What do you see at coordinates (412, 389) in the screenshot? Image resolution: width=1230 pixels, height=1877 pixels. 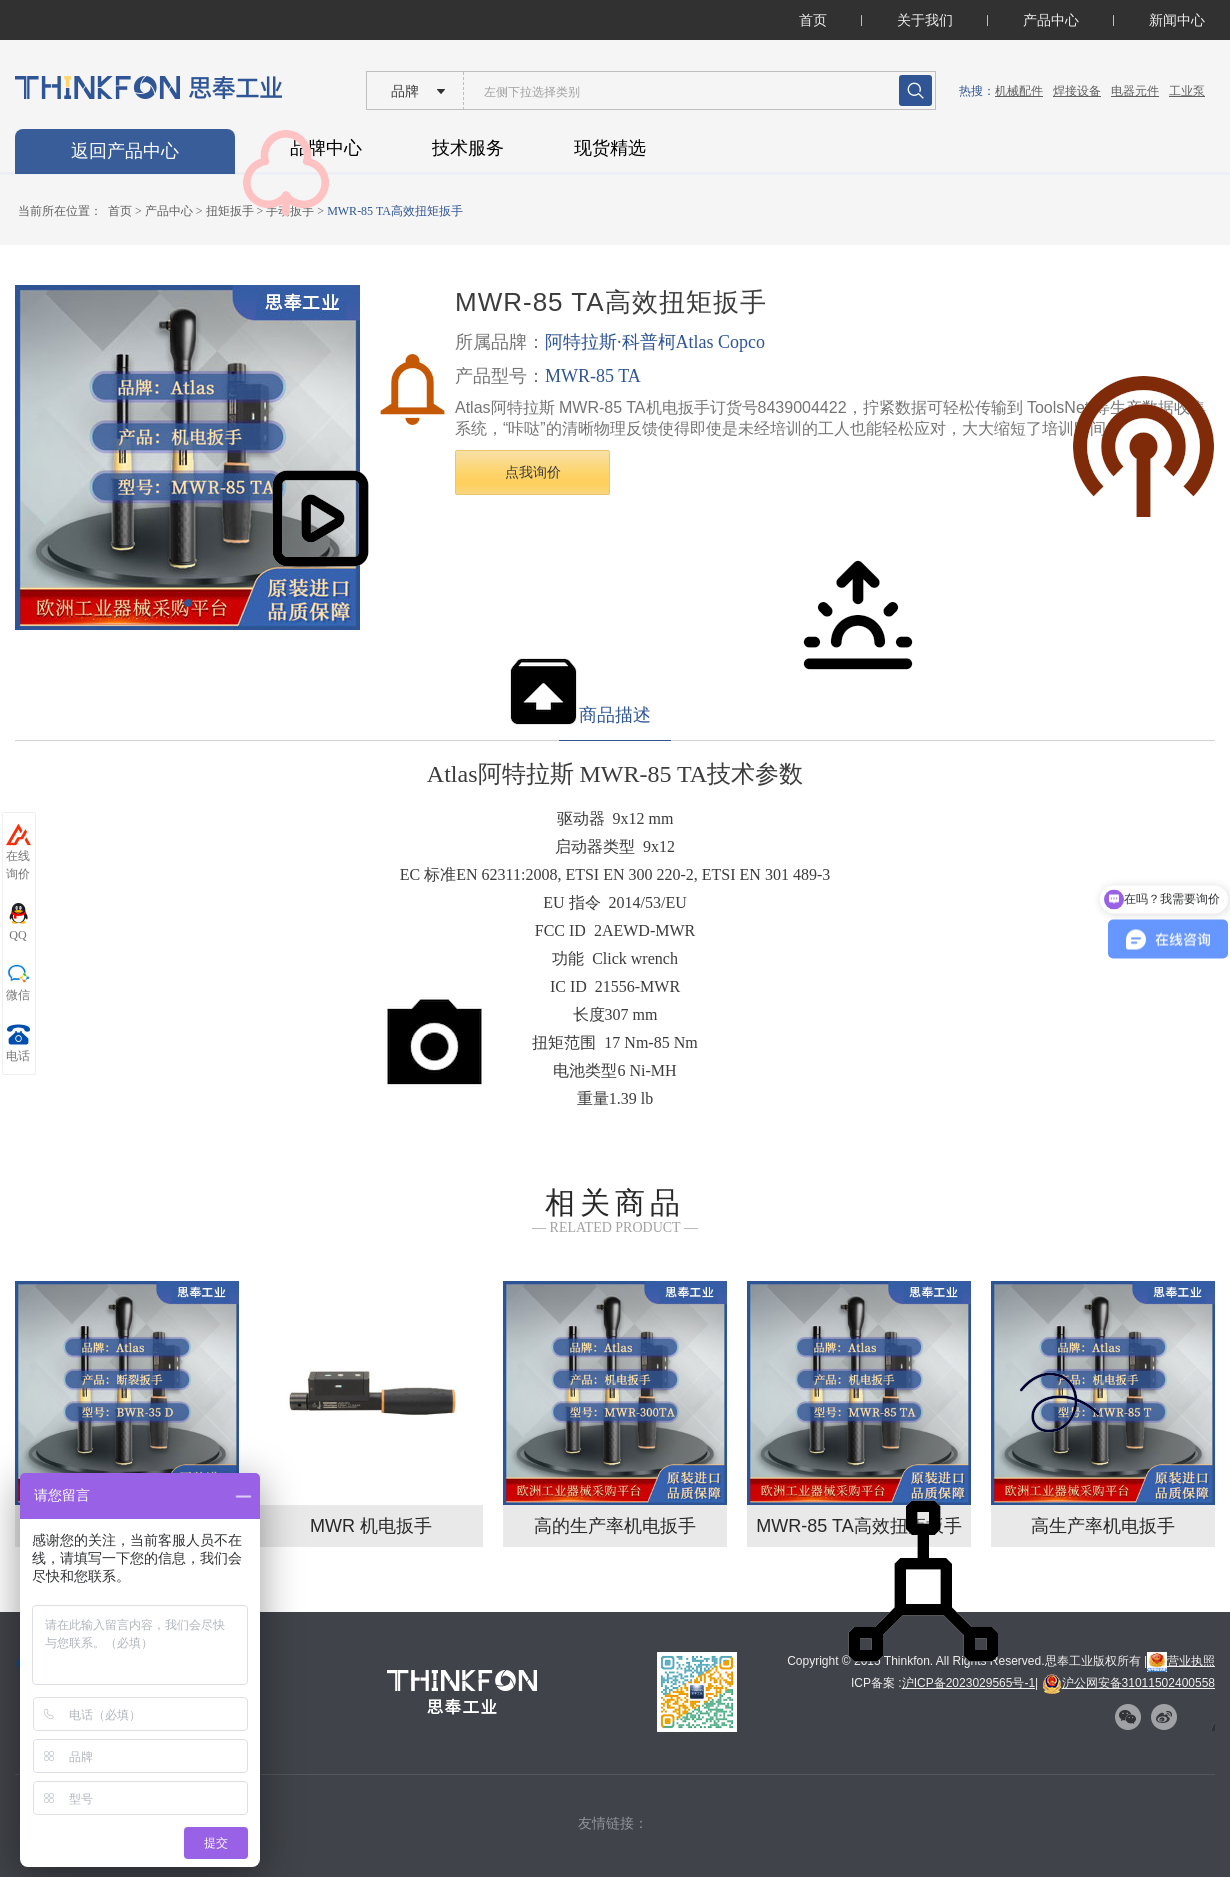 I see `view notifications` at bounding box center [412, 389].